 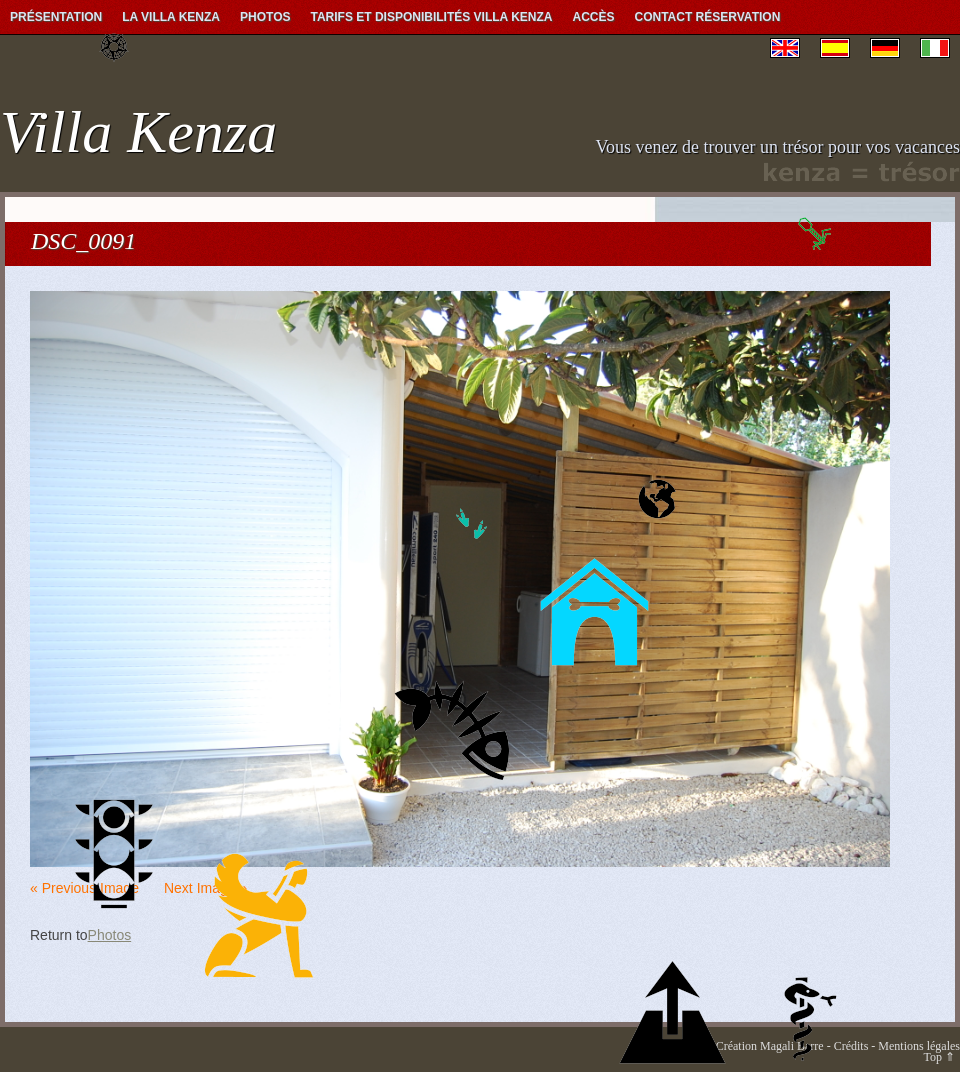 I want to click on indicates dinosaur or velociraptor content in a game, so click(x=471, y=523).